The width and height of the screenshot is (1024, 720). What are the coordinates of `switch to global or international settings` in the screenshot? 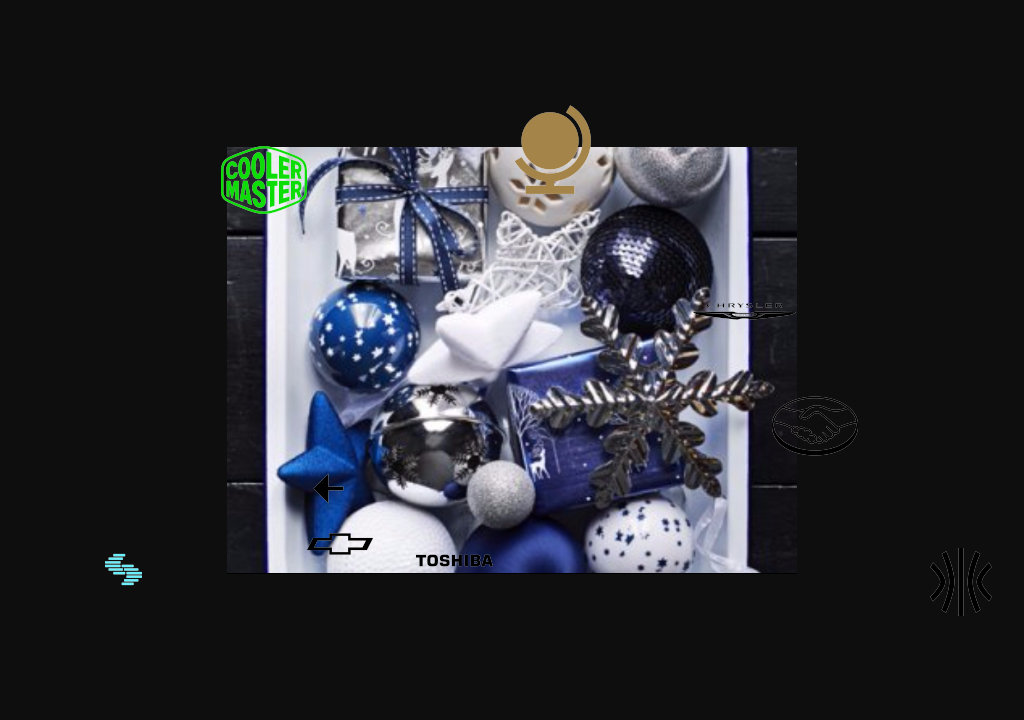 It's located at (550, 149).